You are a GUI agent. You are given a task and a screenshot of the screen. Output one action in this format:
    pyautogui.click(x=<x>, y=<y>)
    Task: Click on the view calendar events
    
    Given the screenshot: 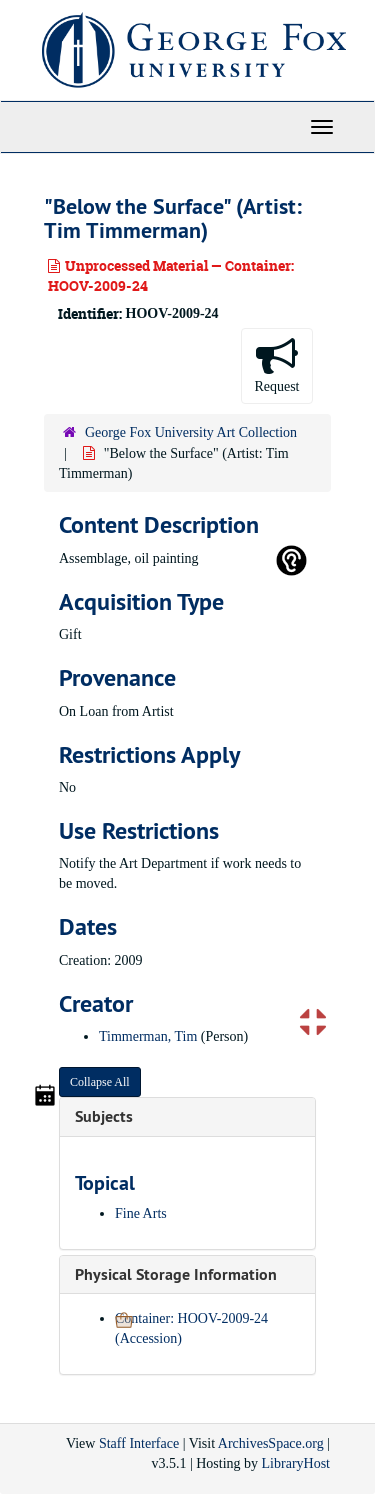 What is the action you would take?
    pyautogui.click(x=45, y=1096)
    